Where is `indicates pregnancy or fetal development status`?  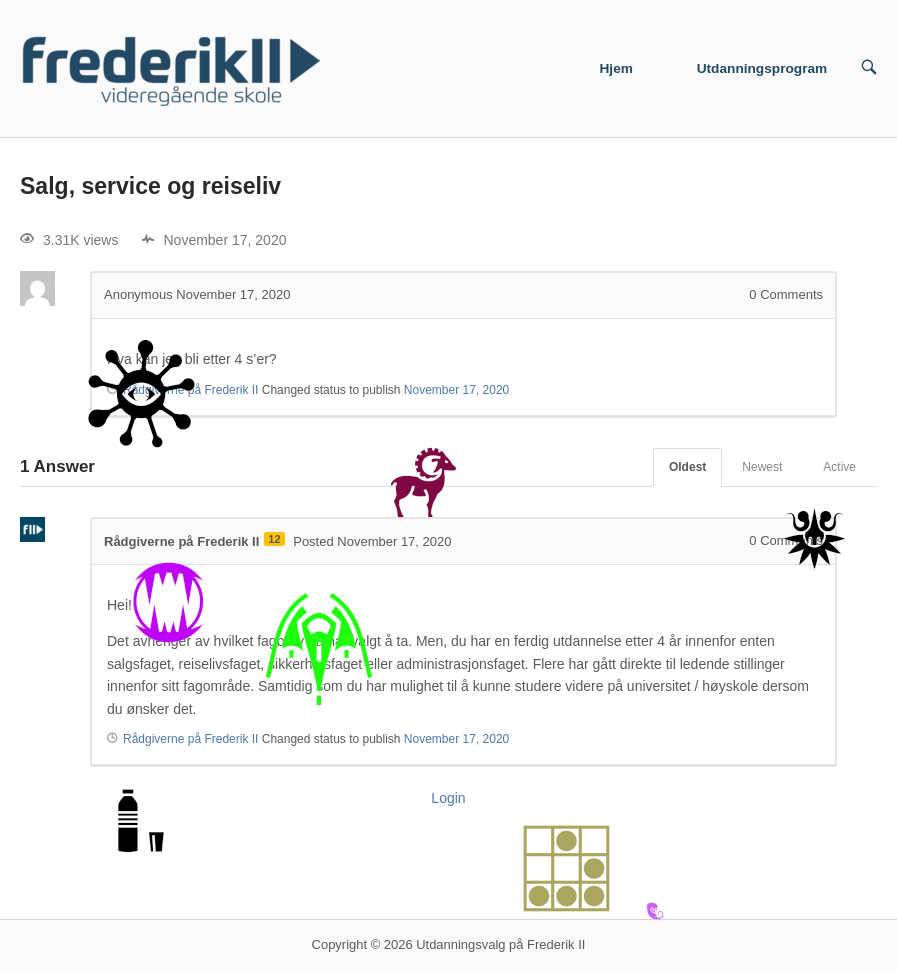 indicates pregnancy or fetal development status is located at coordinates (655, 911).